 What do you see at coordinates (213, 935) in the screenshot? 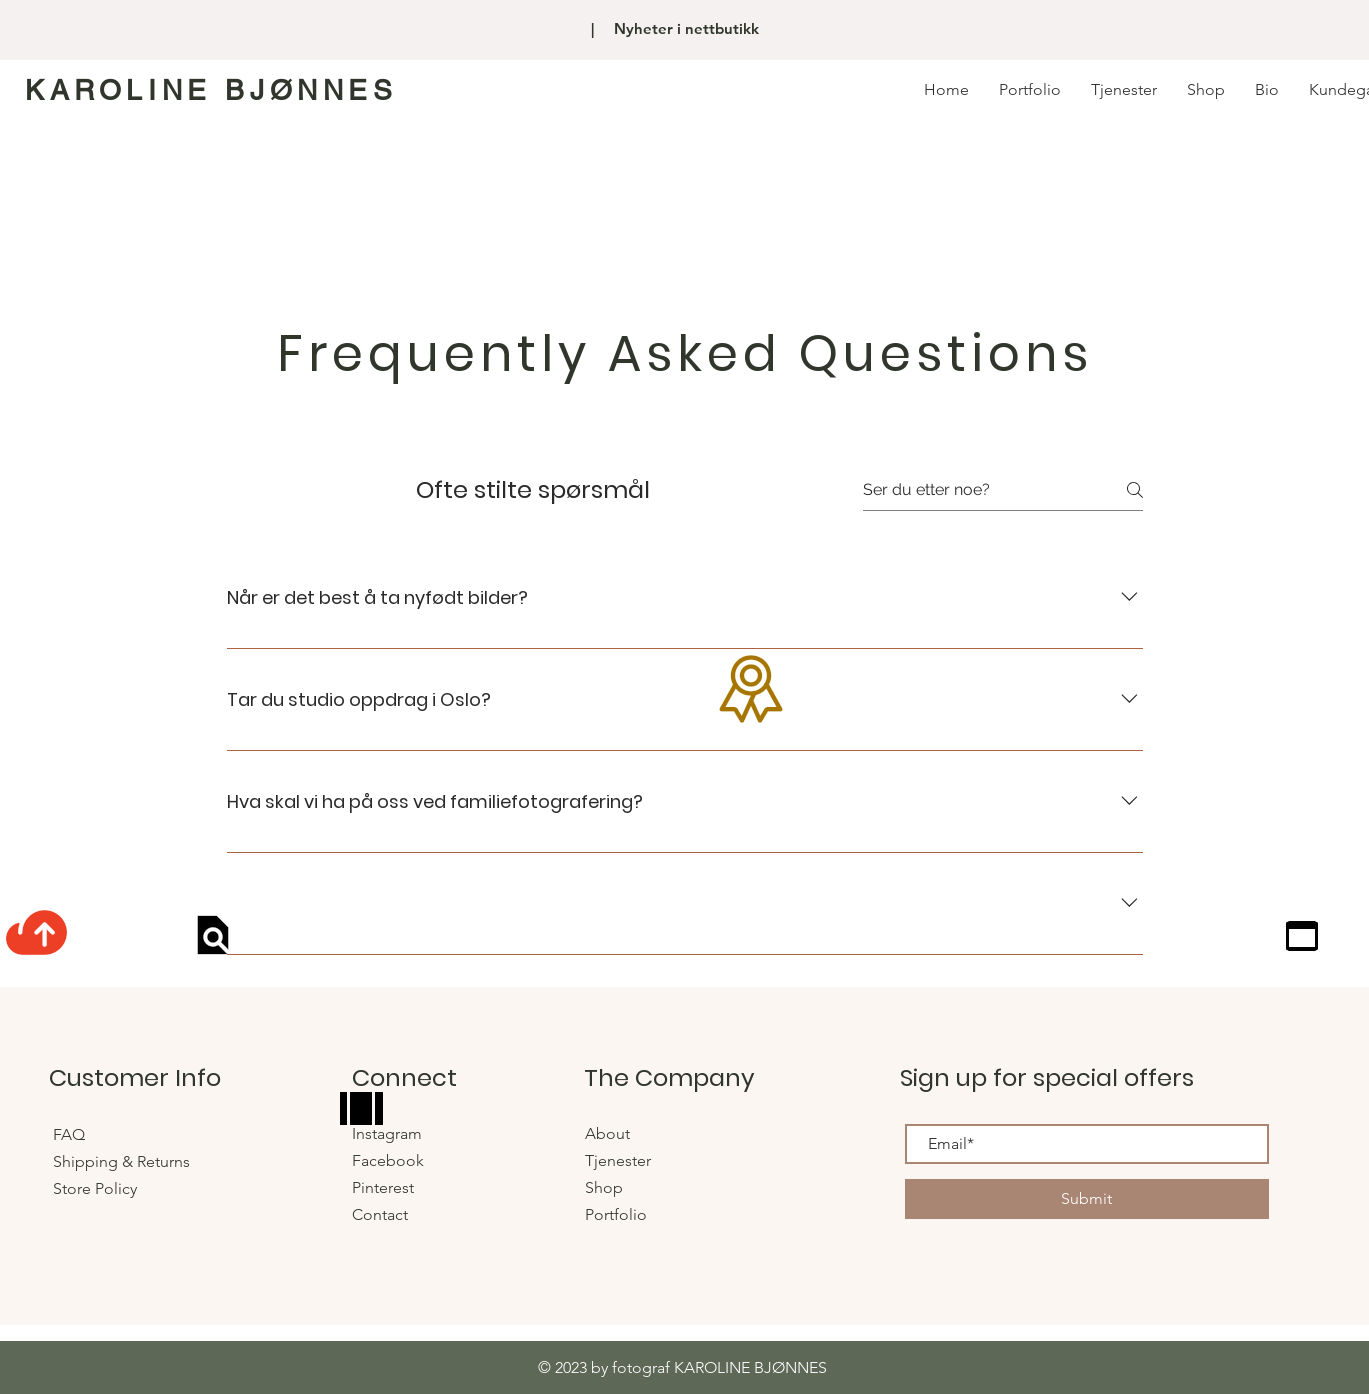
I see `search within the current document` at bounding box center [213, 935].